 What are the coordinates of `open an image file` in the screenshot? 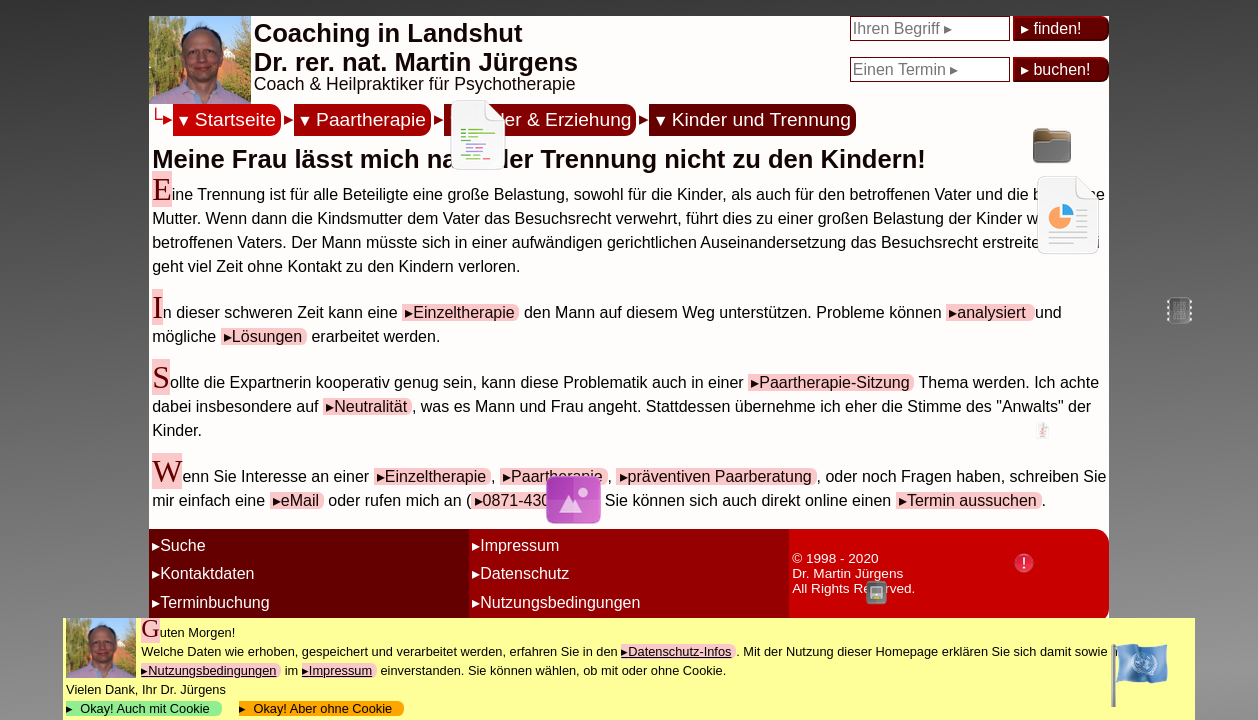 It's located at (573, 498).